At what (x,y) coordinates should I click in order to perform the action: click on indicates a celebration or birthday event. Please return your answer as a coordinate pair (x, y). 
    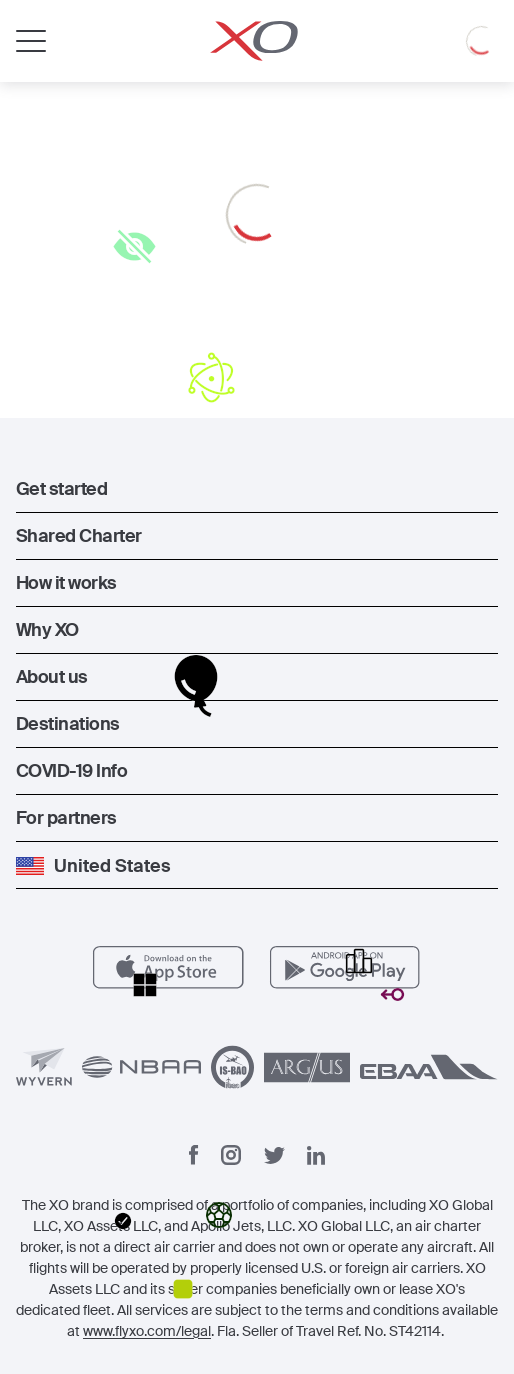
    Looking at the image, I should click on (196, 686).